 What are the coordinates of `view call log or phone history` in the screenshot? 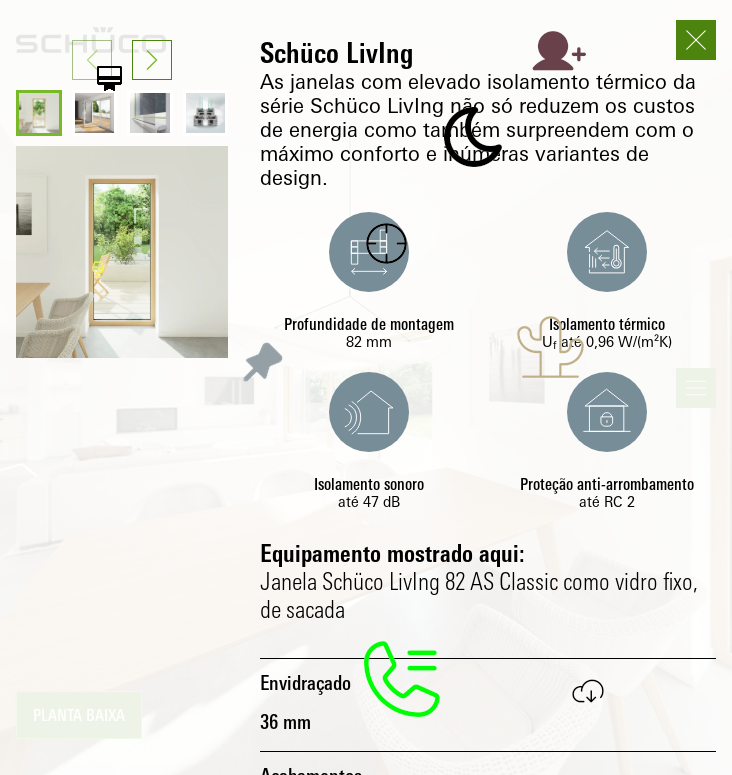 It's located at (403, 677).